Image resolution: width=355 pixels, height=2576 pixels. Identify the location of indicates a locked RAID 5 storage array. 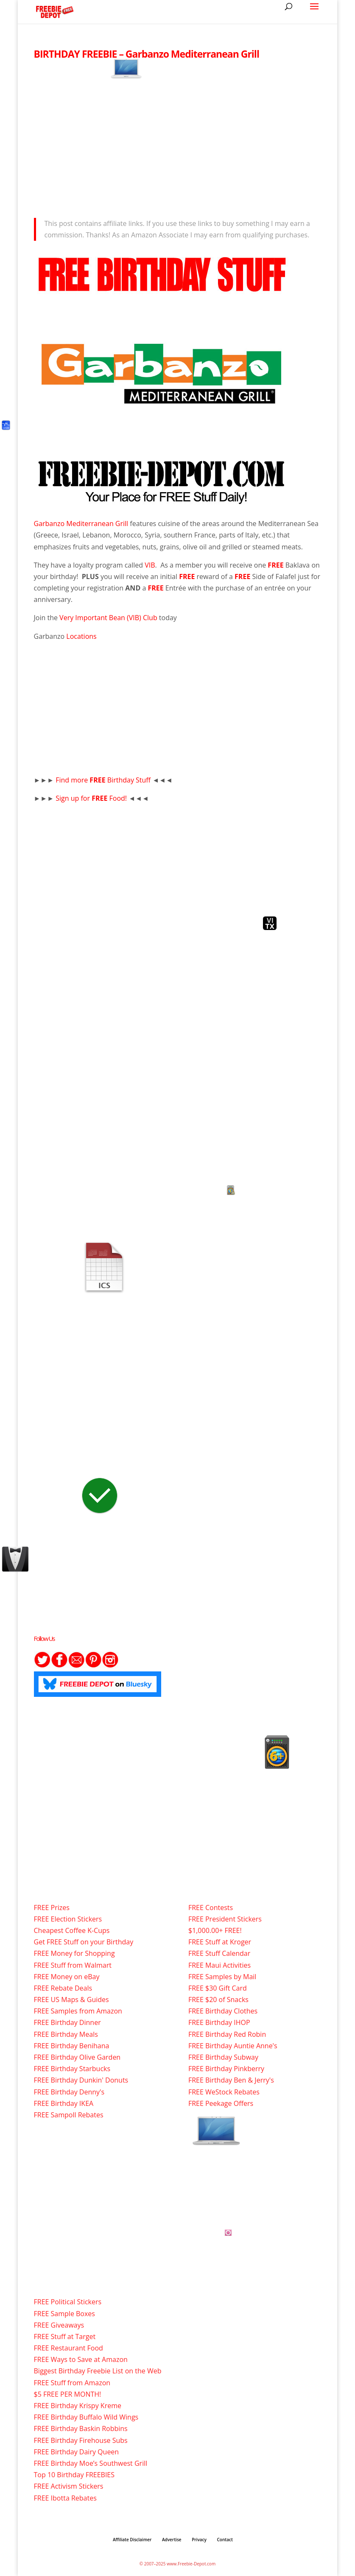
(230, 1190).